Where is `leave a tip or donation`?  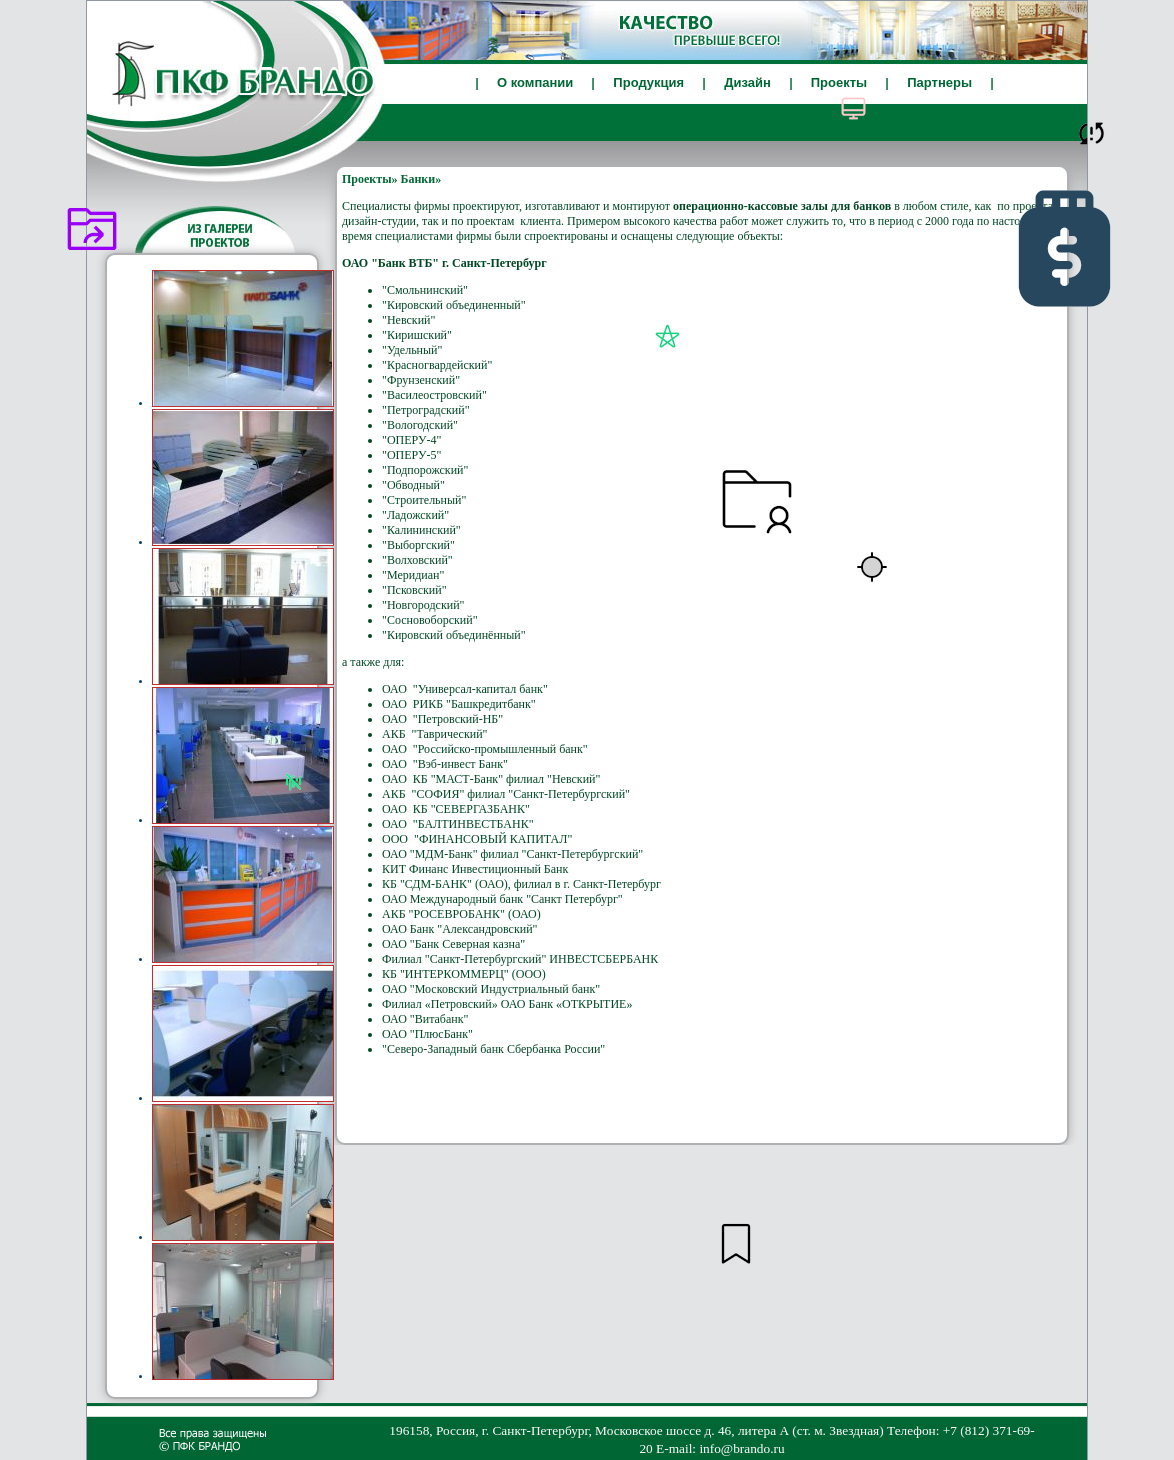 leave a tip or donation is located at coordinates (1064, 248).